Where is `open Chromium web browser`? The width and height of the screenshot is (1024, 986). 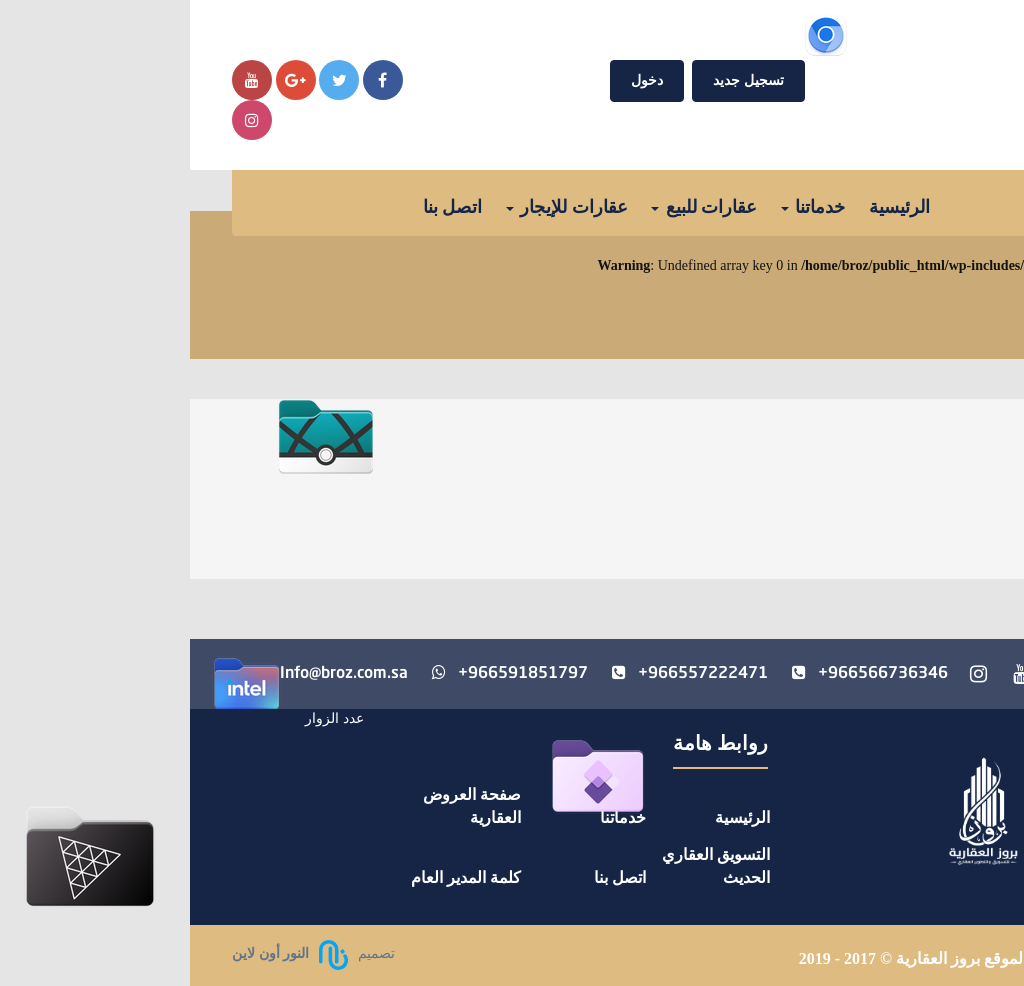
open Chromium web browser is located at coordinates (826, 35).